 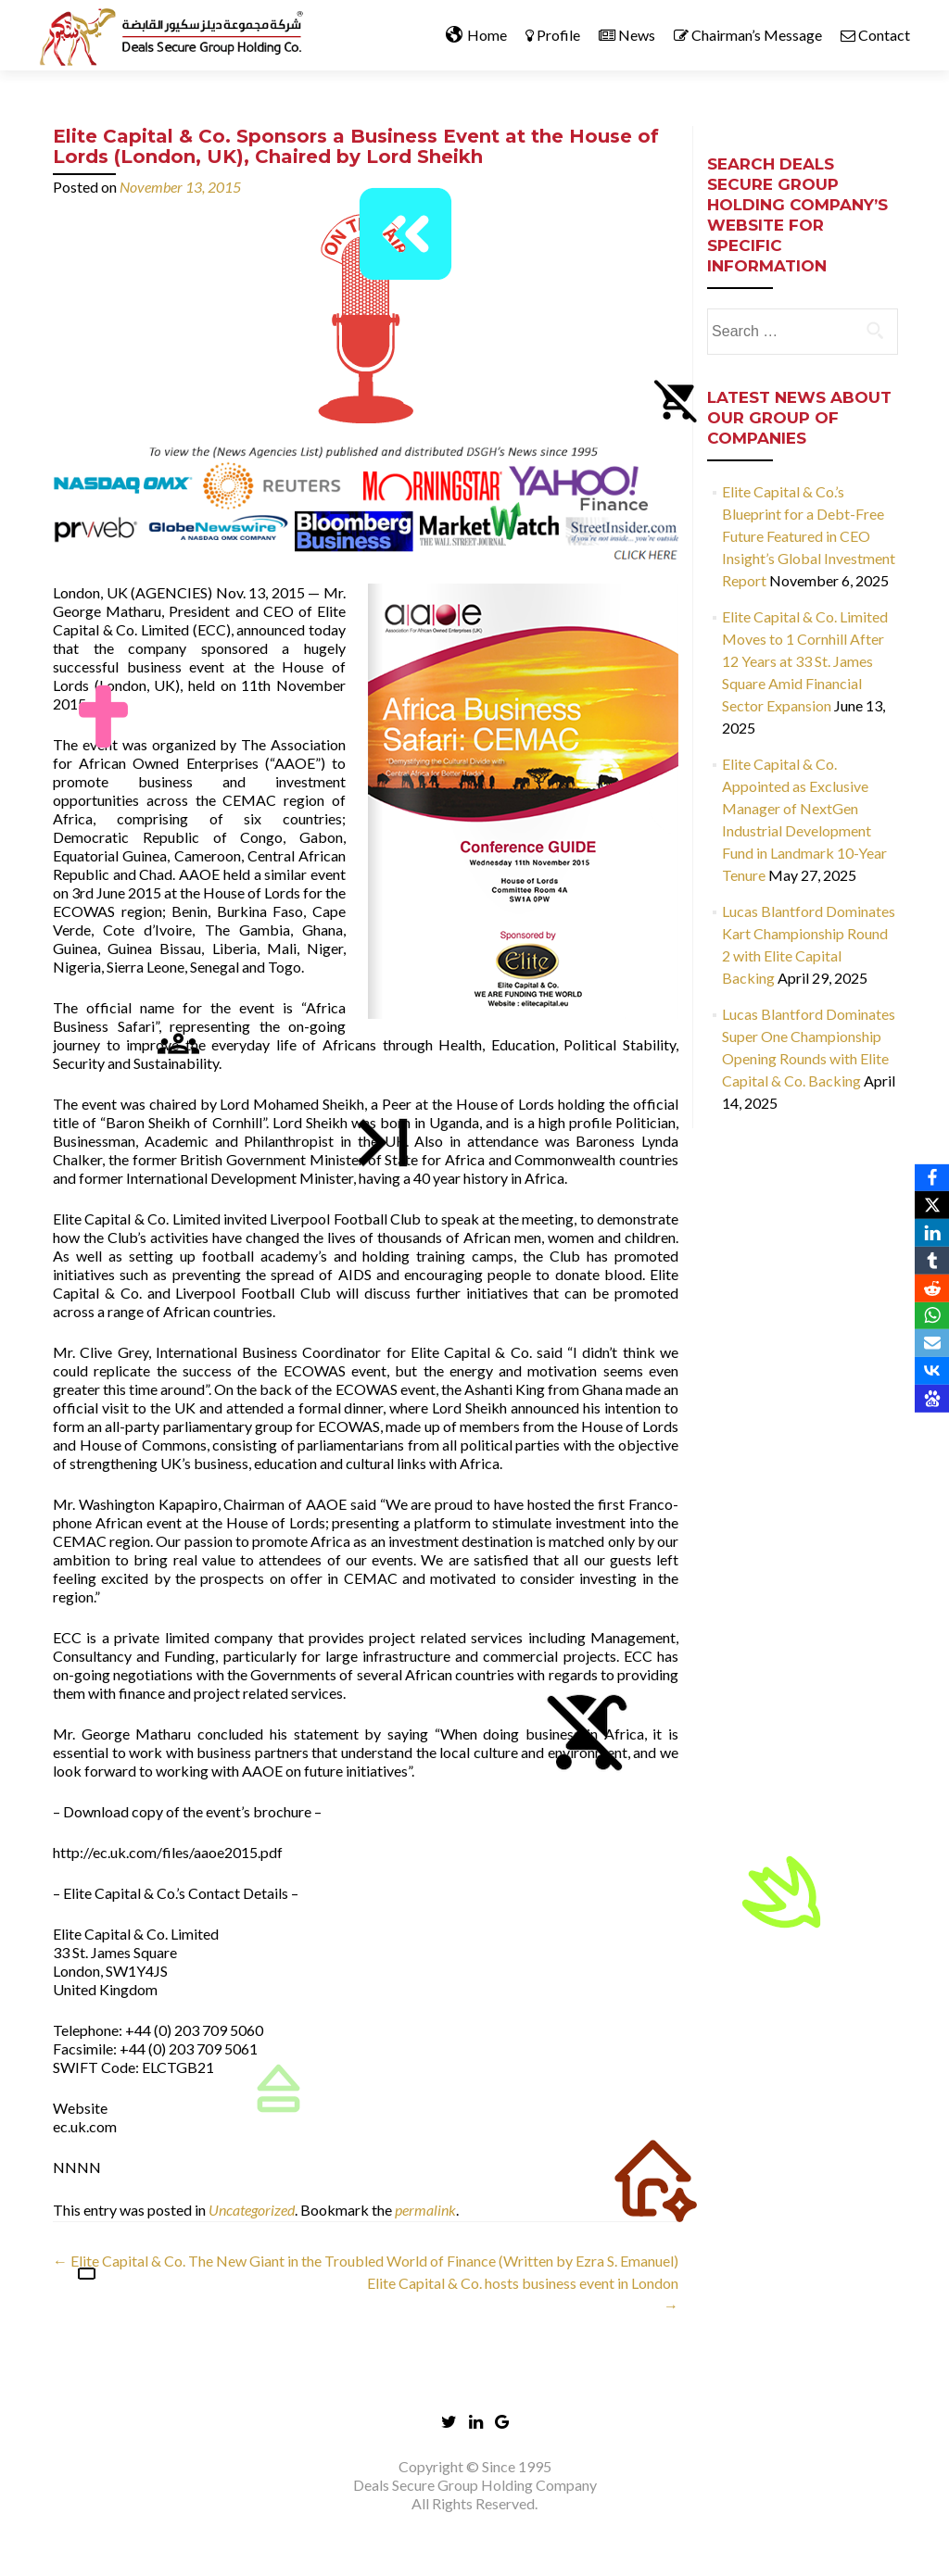 I want to click on go back multiple steps, so click(x=405, y=233).